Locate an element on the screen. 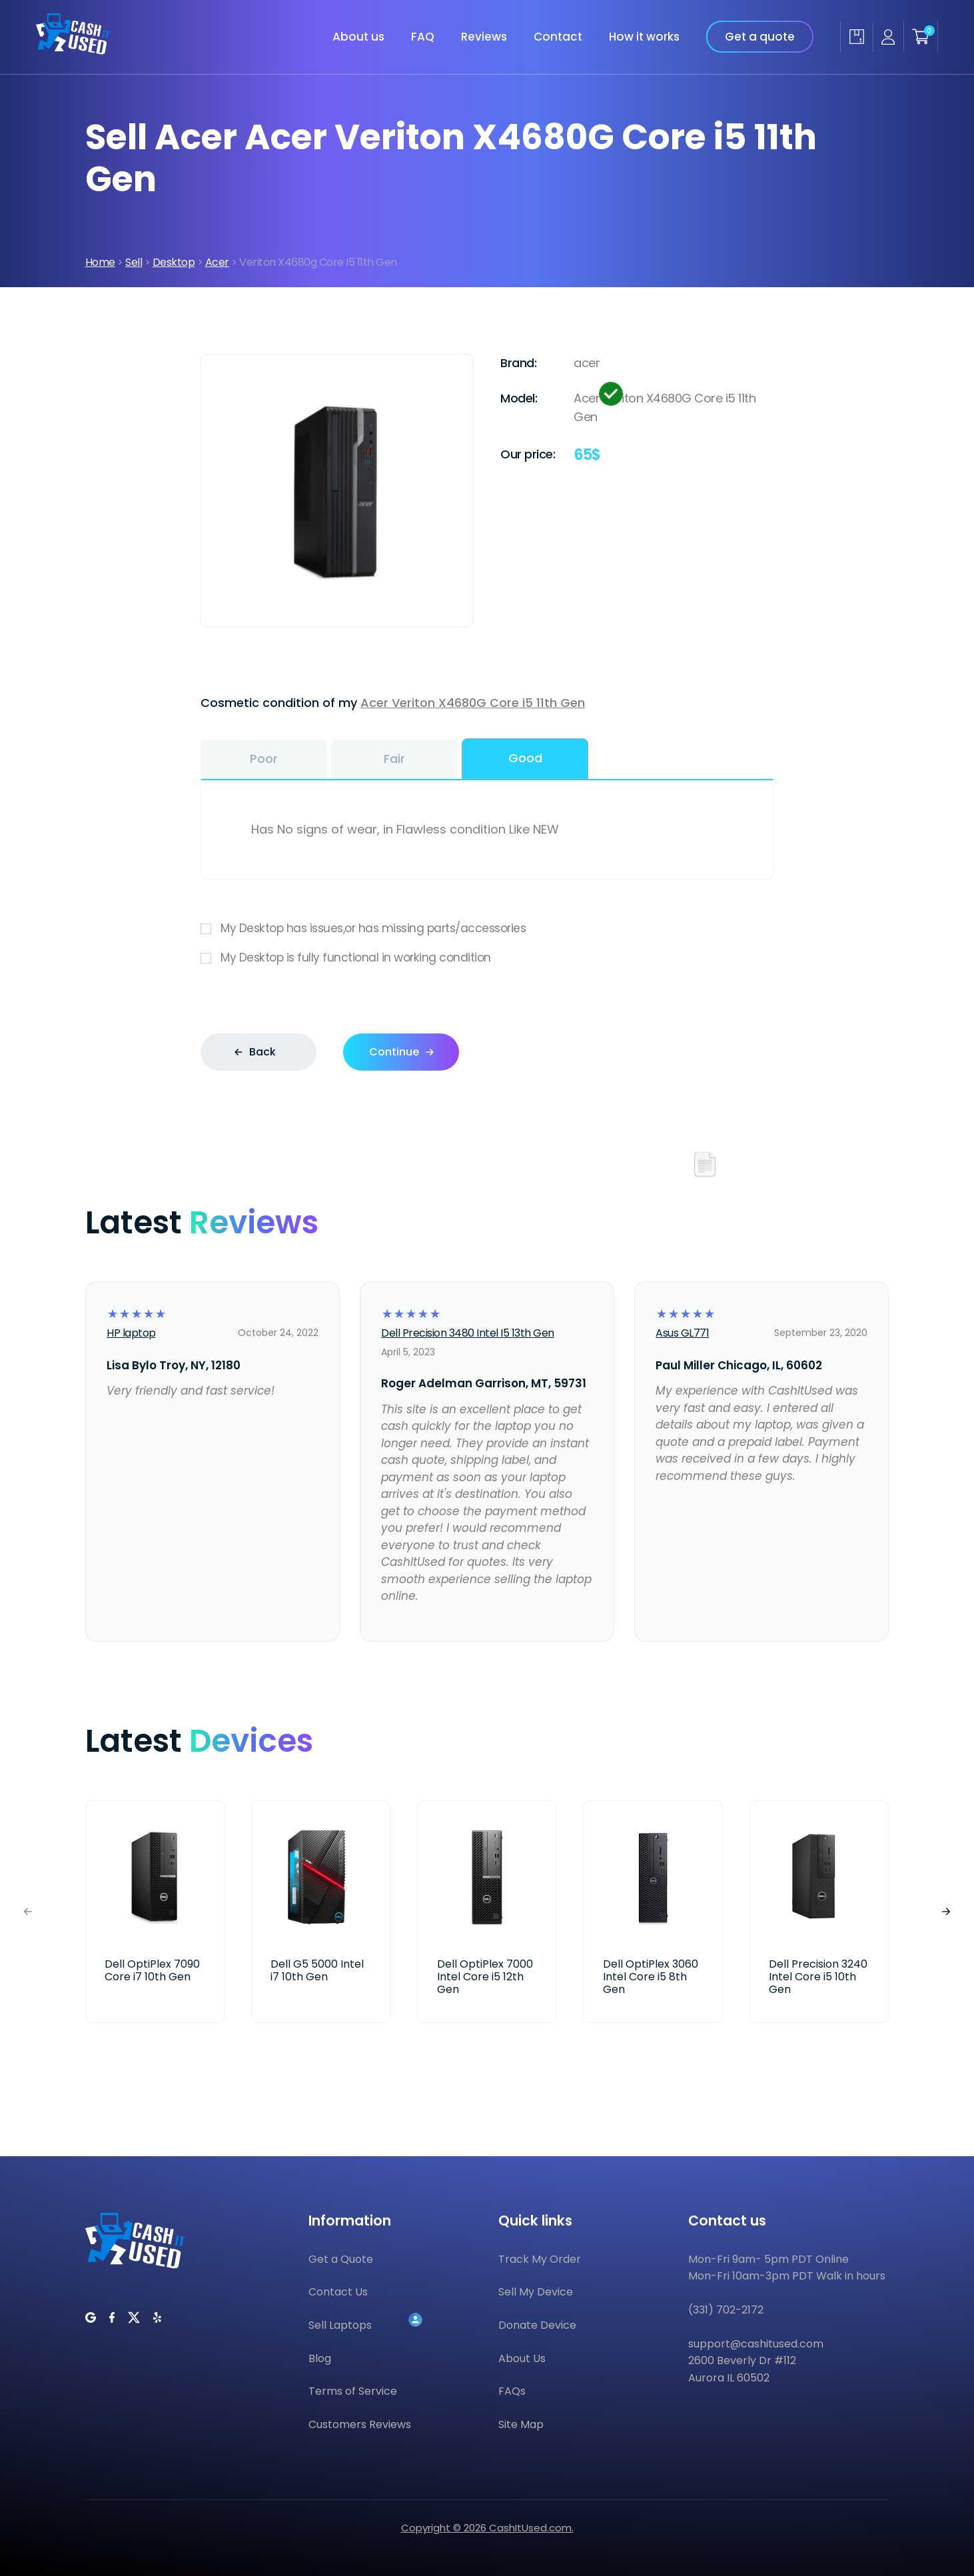 Image resolution: width=974 pixels, height=2576 pixels. default user profile avatar is located at coordinates (415, 2319).